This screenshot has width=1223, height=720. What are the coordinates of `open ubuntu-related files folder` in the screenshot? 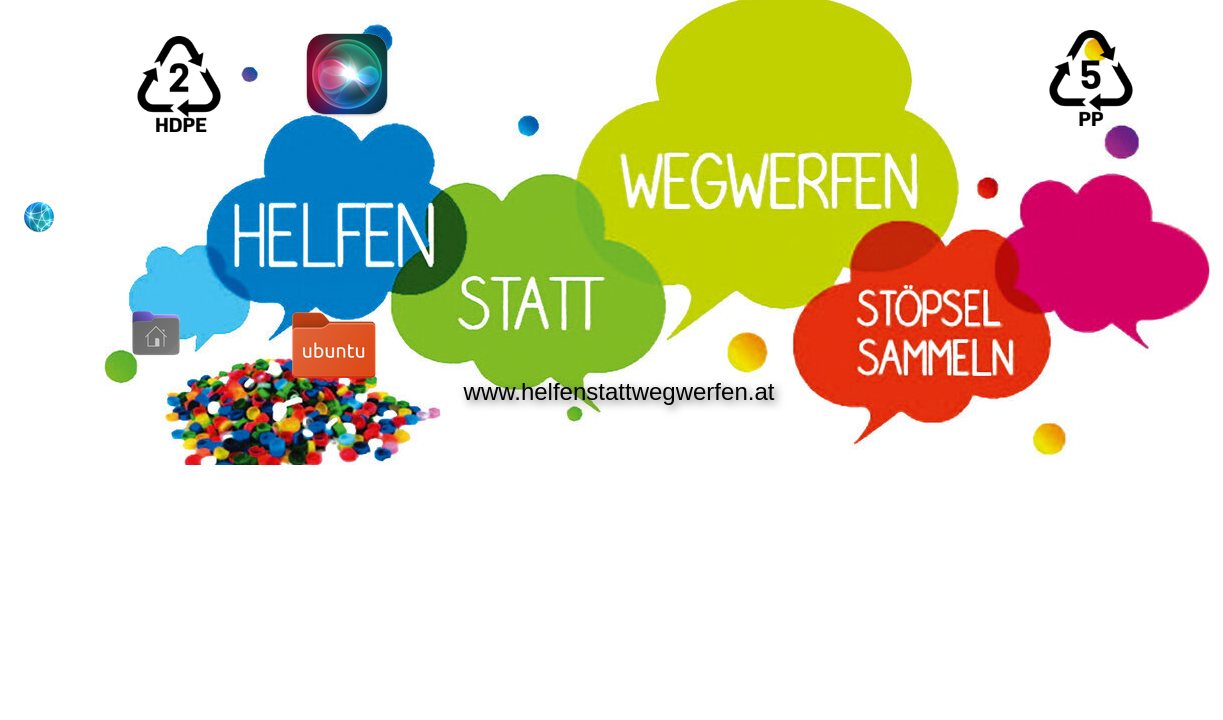 It's located at (333, 347).